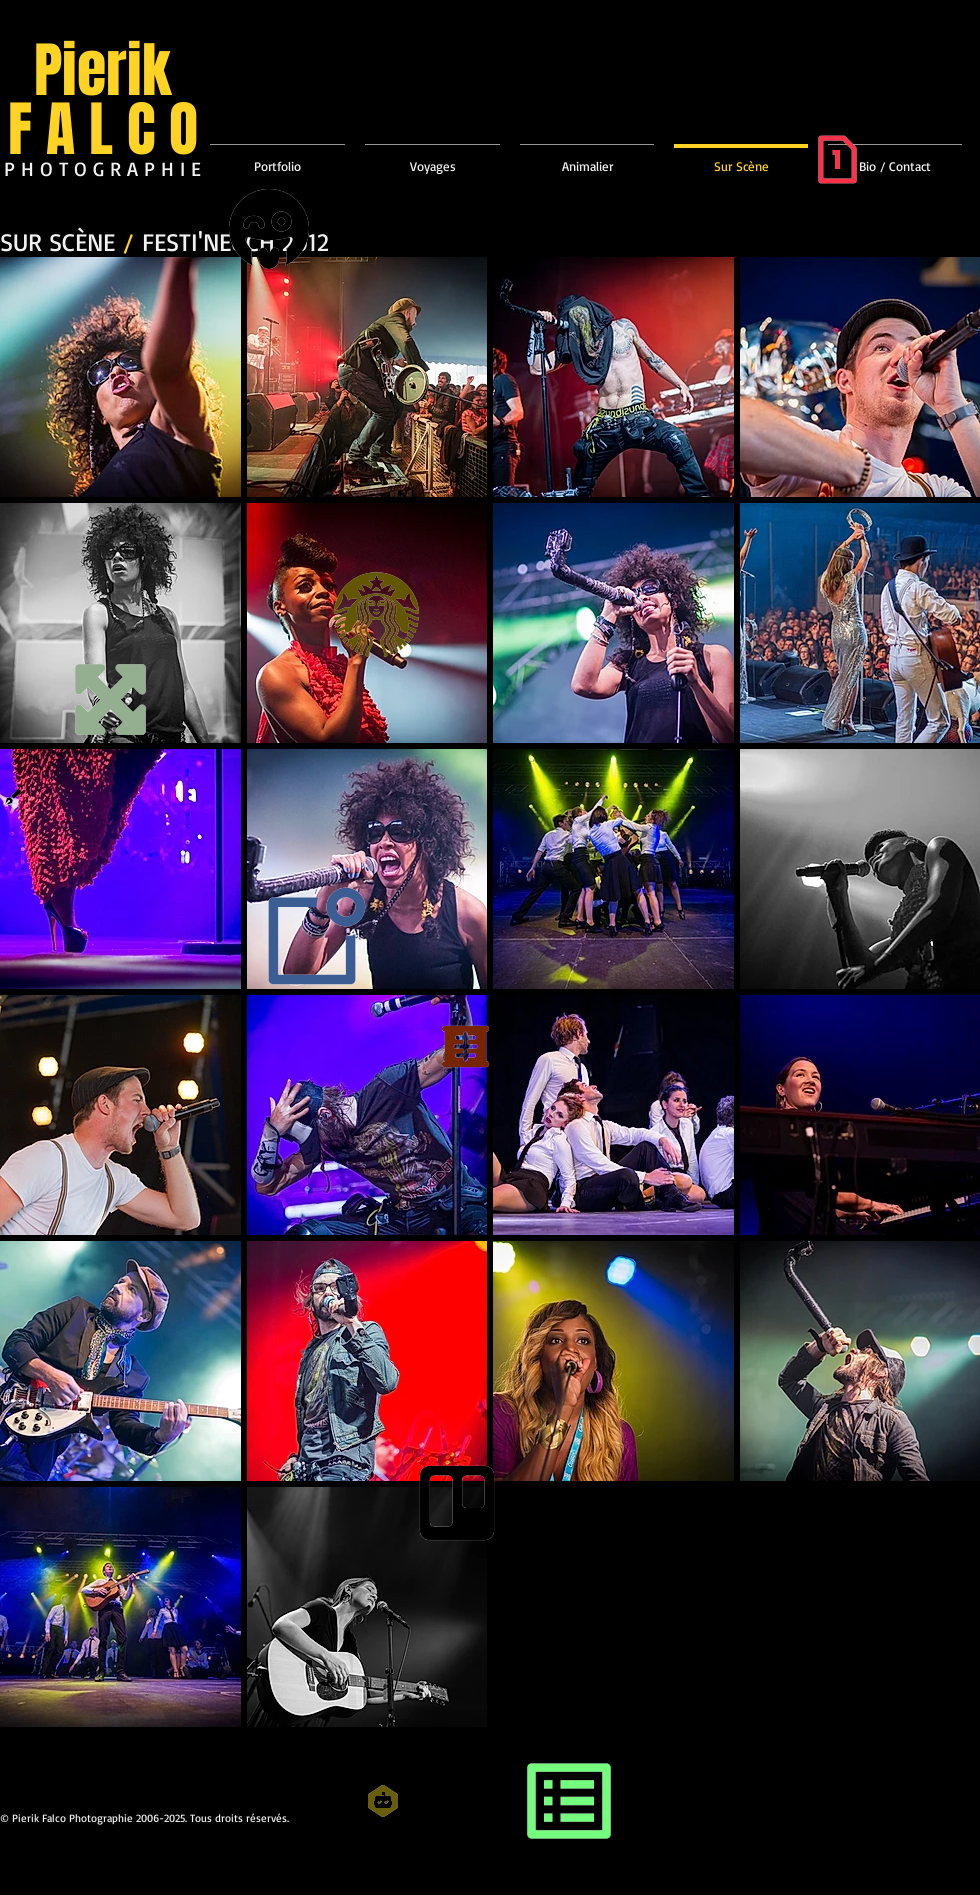 The height and width of the screenshot is (1895, 980). Describe the element at coordinates (569, 1801) in the screenshot. I see `switch to list view` at that location.